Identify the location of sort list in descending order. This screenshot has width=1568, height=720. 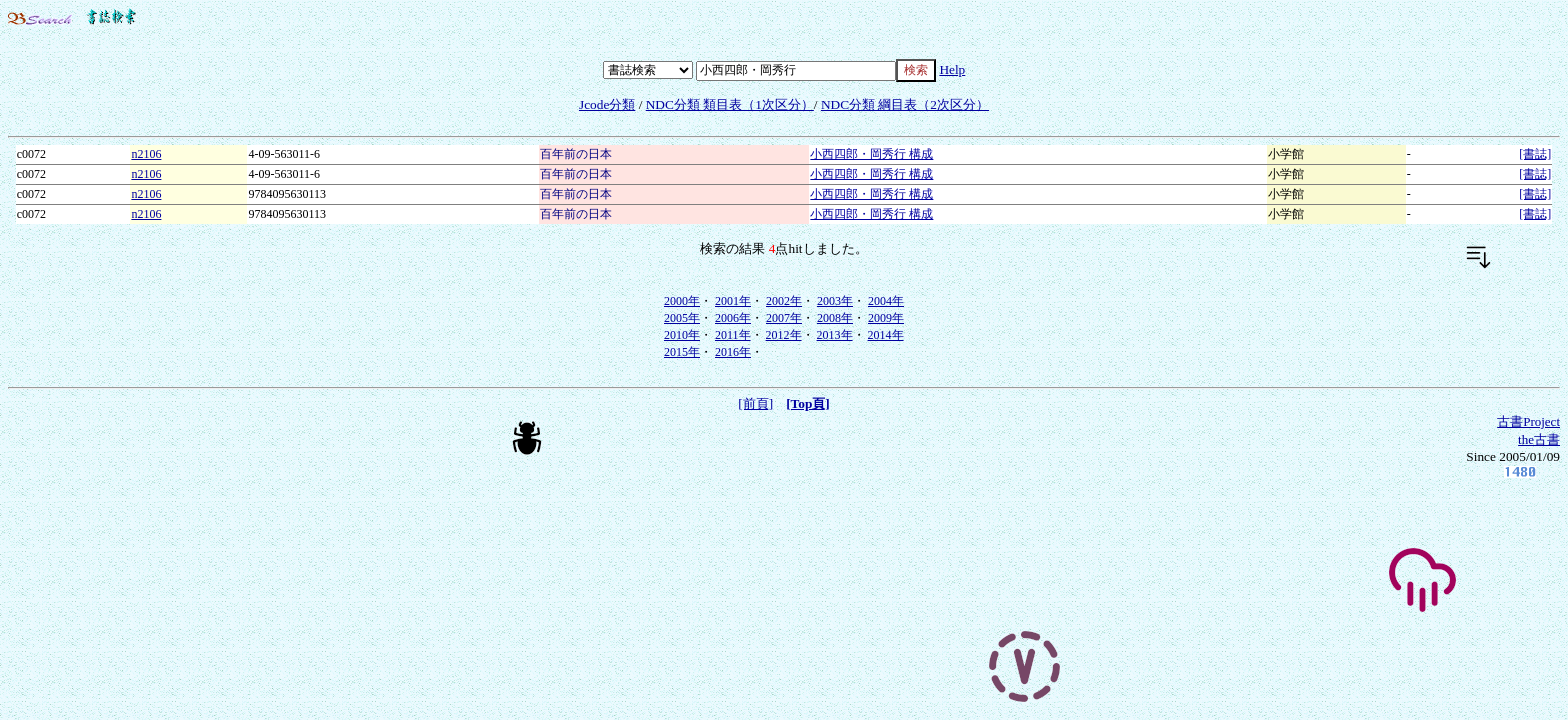
(1478, 256).